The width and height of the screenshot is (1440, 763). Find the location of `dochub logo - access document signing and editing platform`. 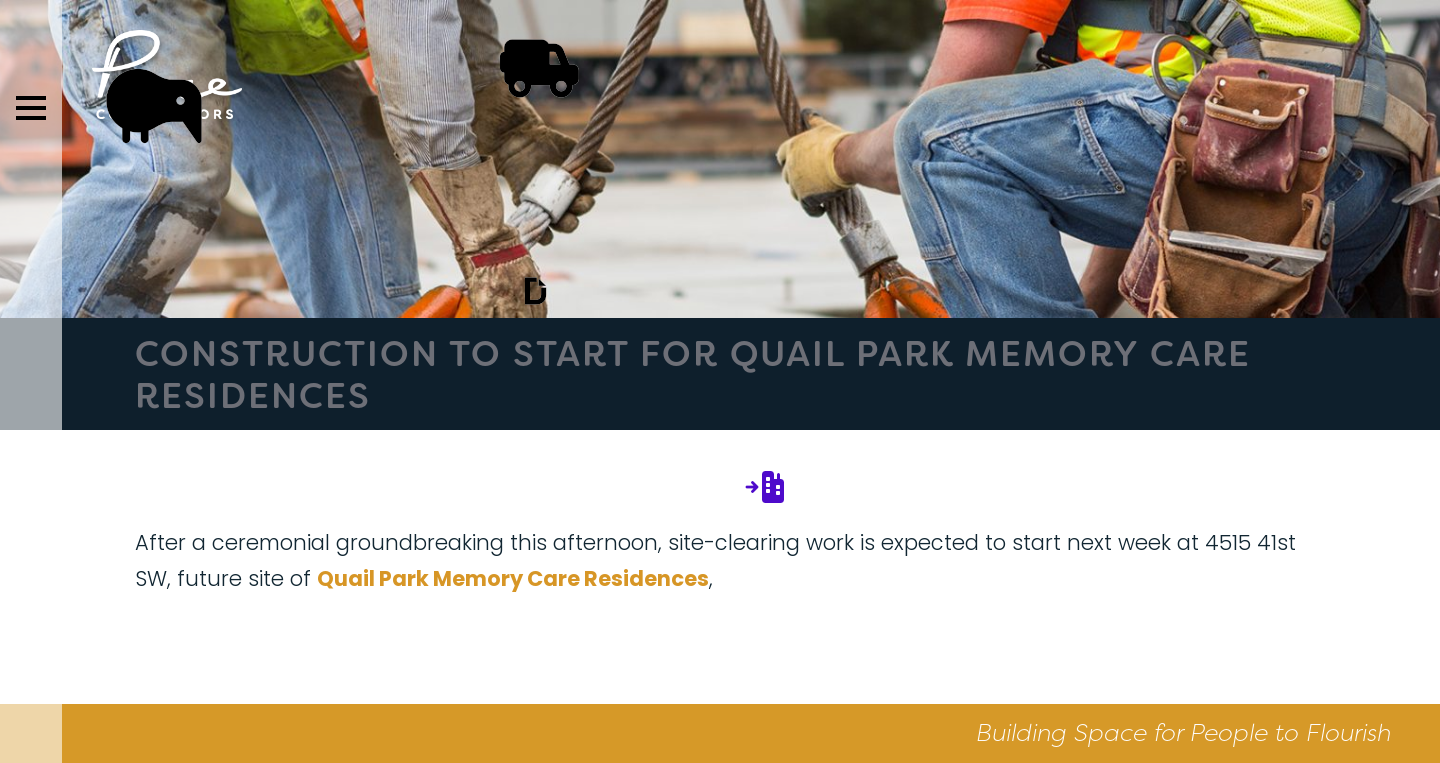

dochub logo - access document signing and editing platform is located at coordinates (536, 291).